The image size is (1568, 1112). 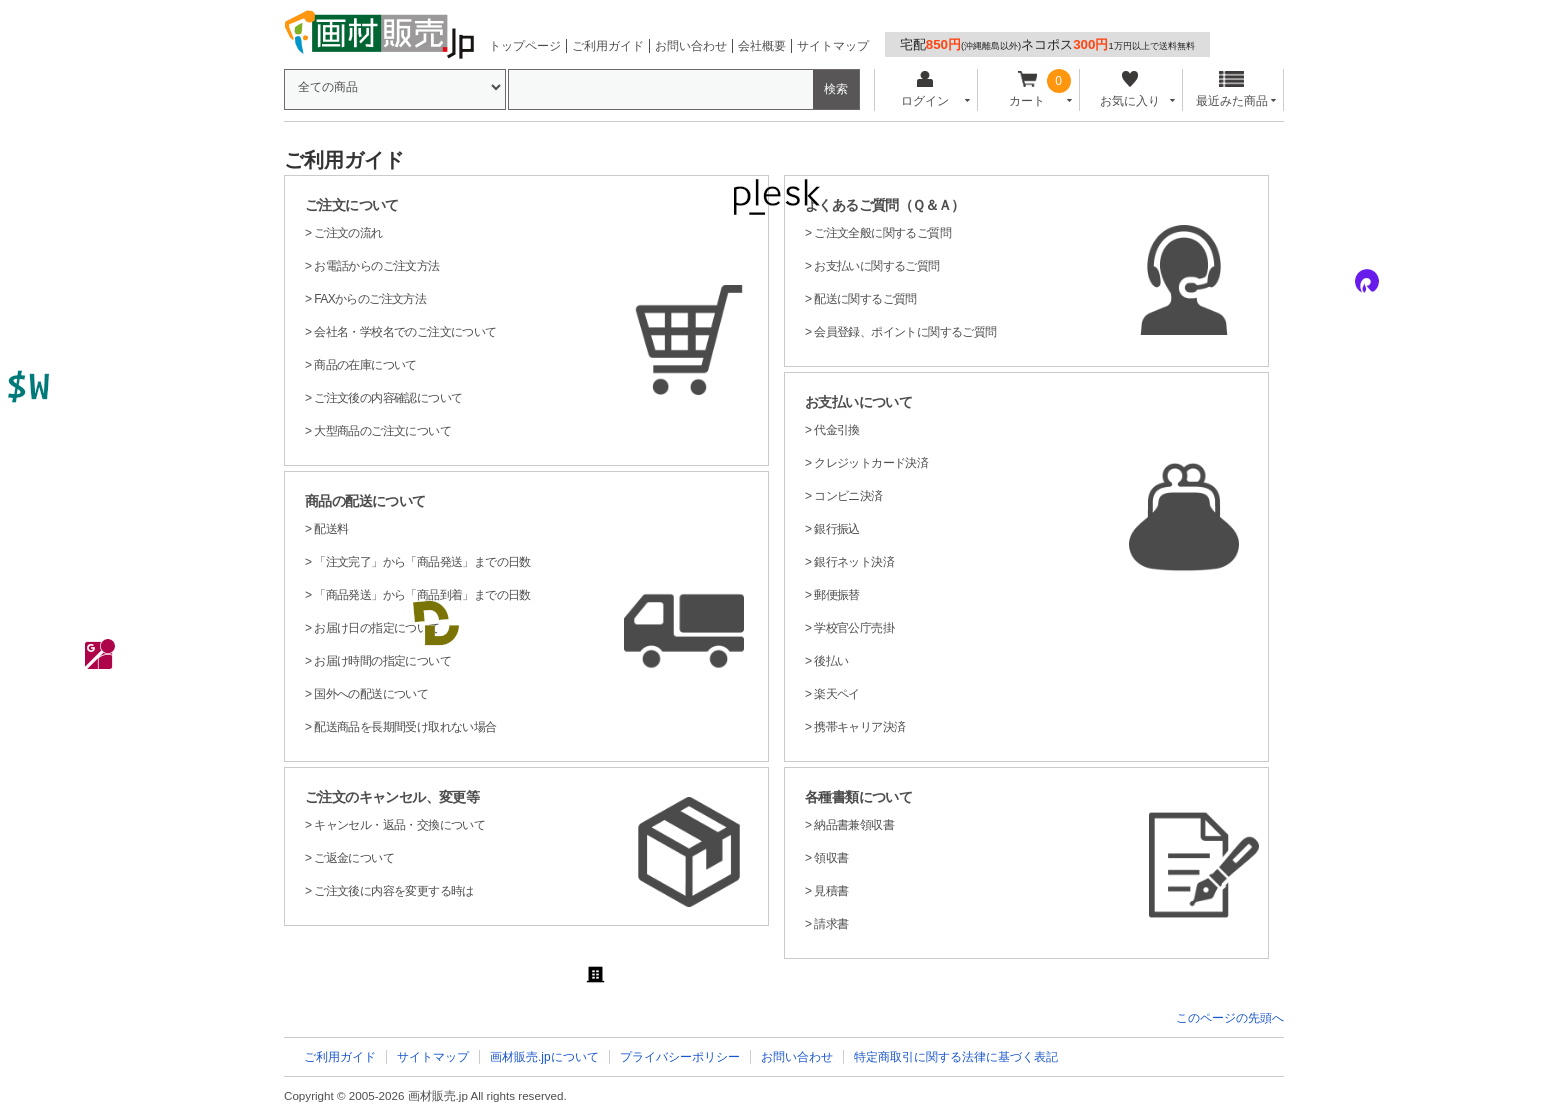 What do you see at coordinates (28, 386) in the screenshot?
I see `open wezterm terminal application` at bounding box center [28, 386].